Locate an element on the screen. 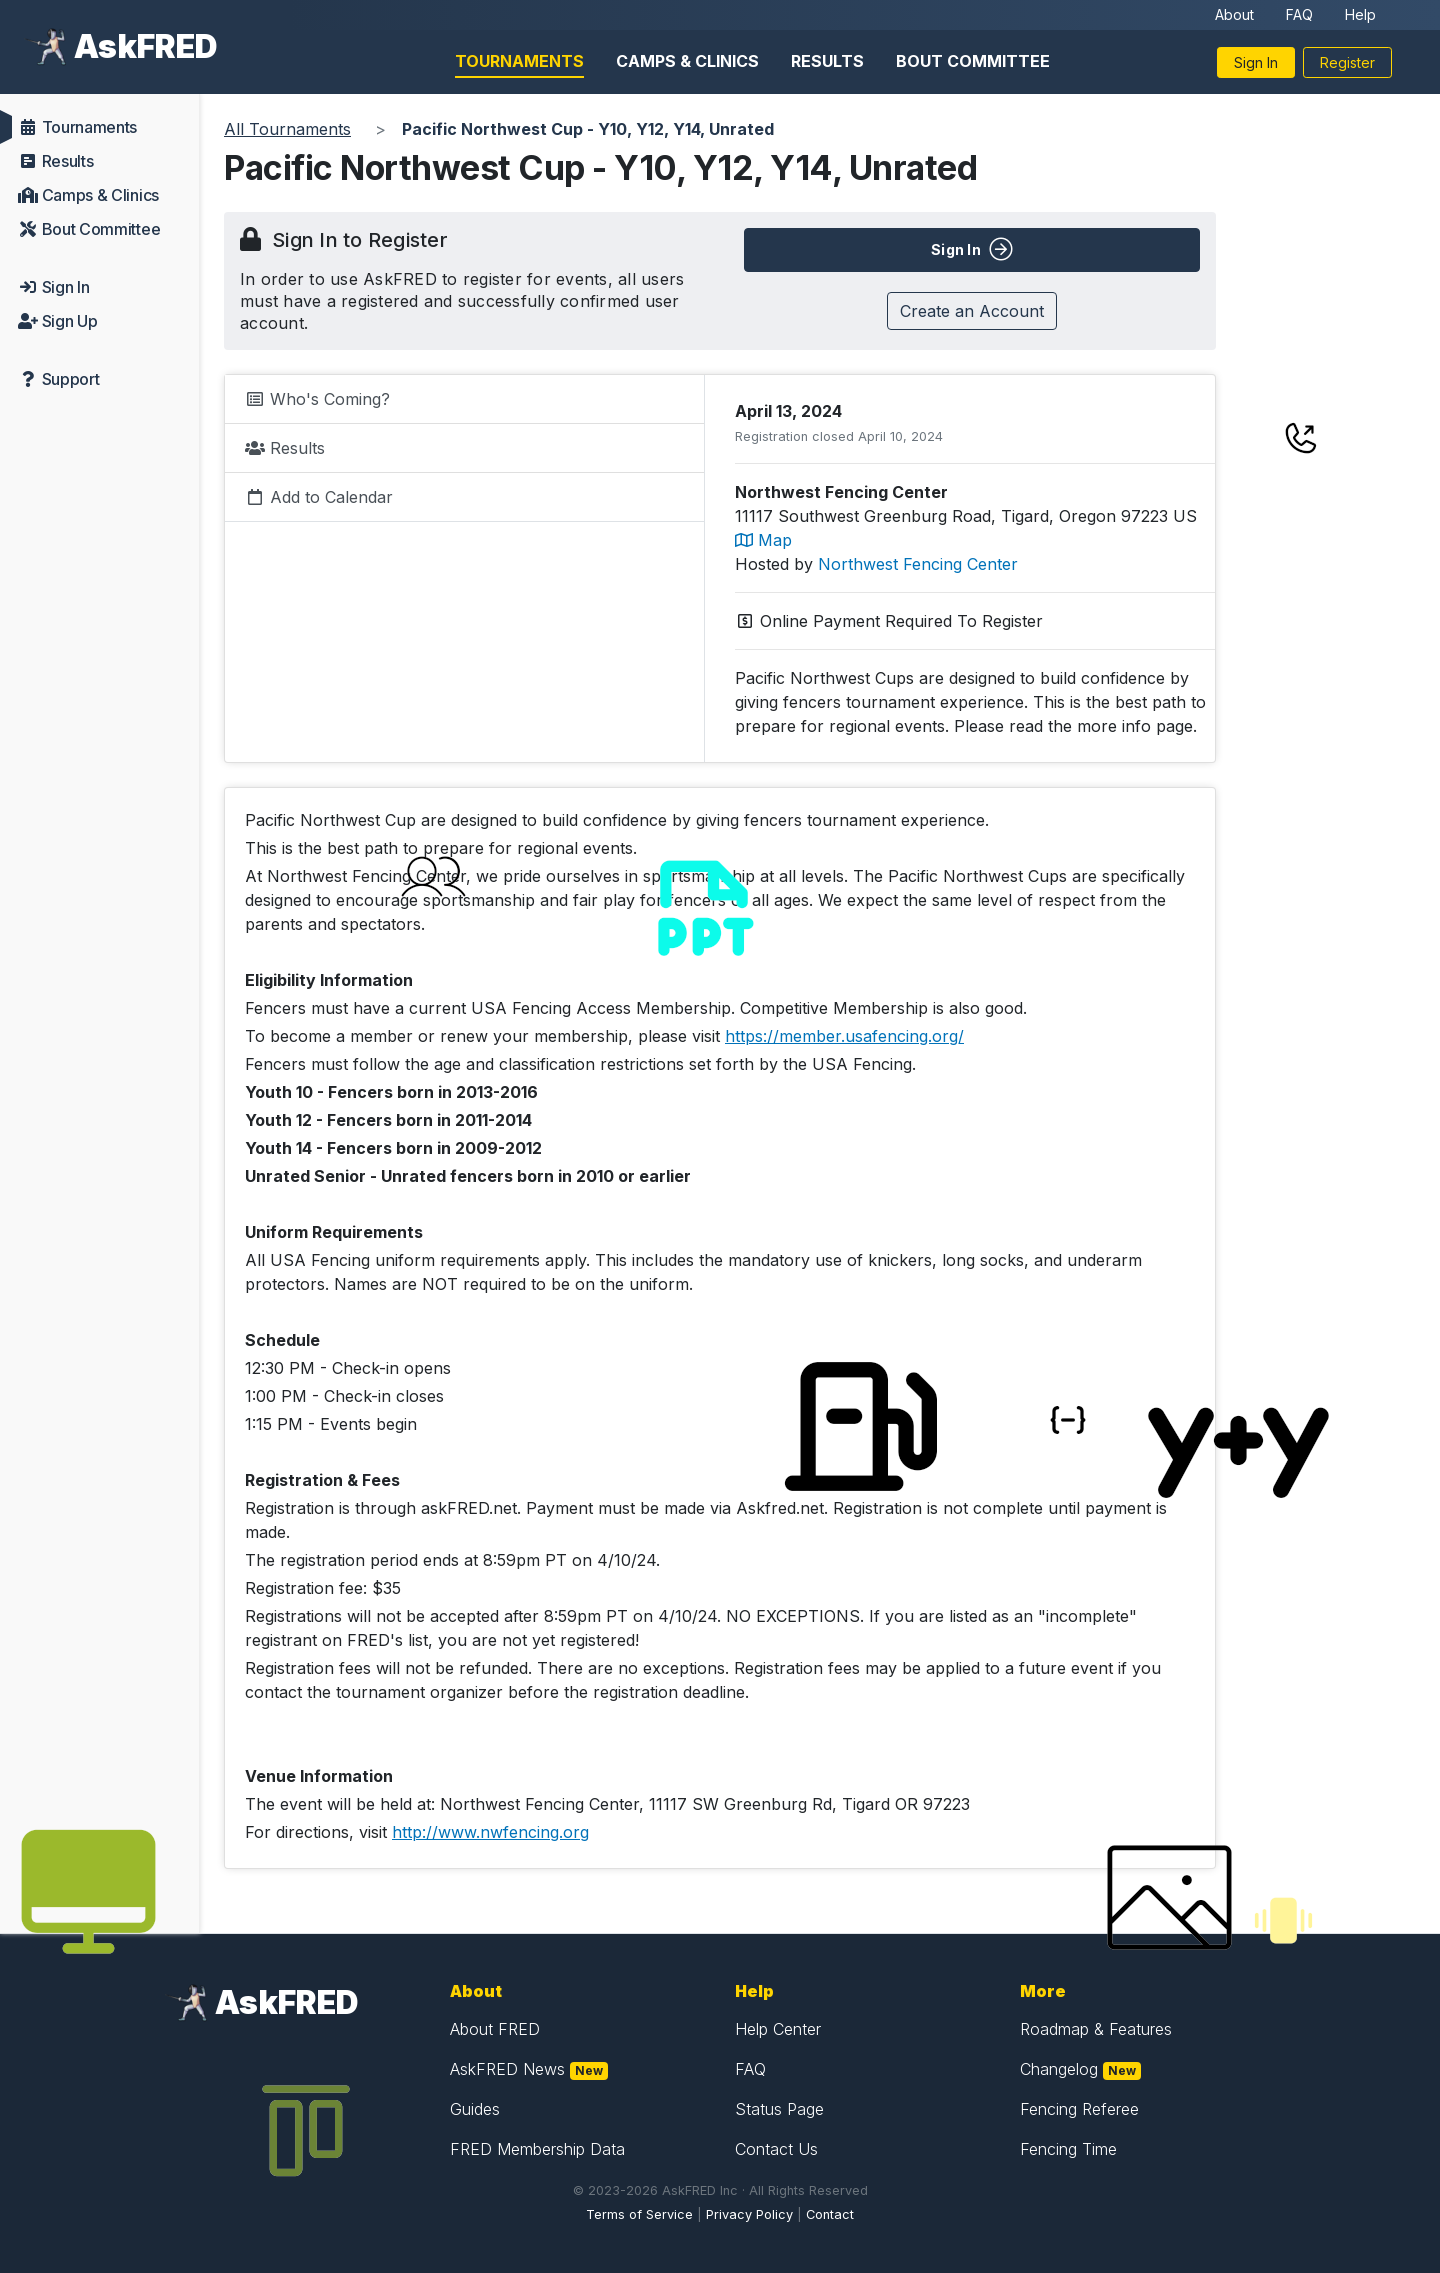 The width and height of the screenshot is (1440, 2273). align selected elements to the top is located at coordinates (306, 2129).